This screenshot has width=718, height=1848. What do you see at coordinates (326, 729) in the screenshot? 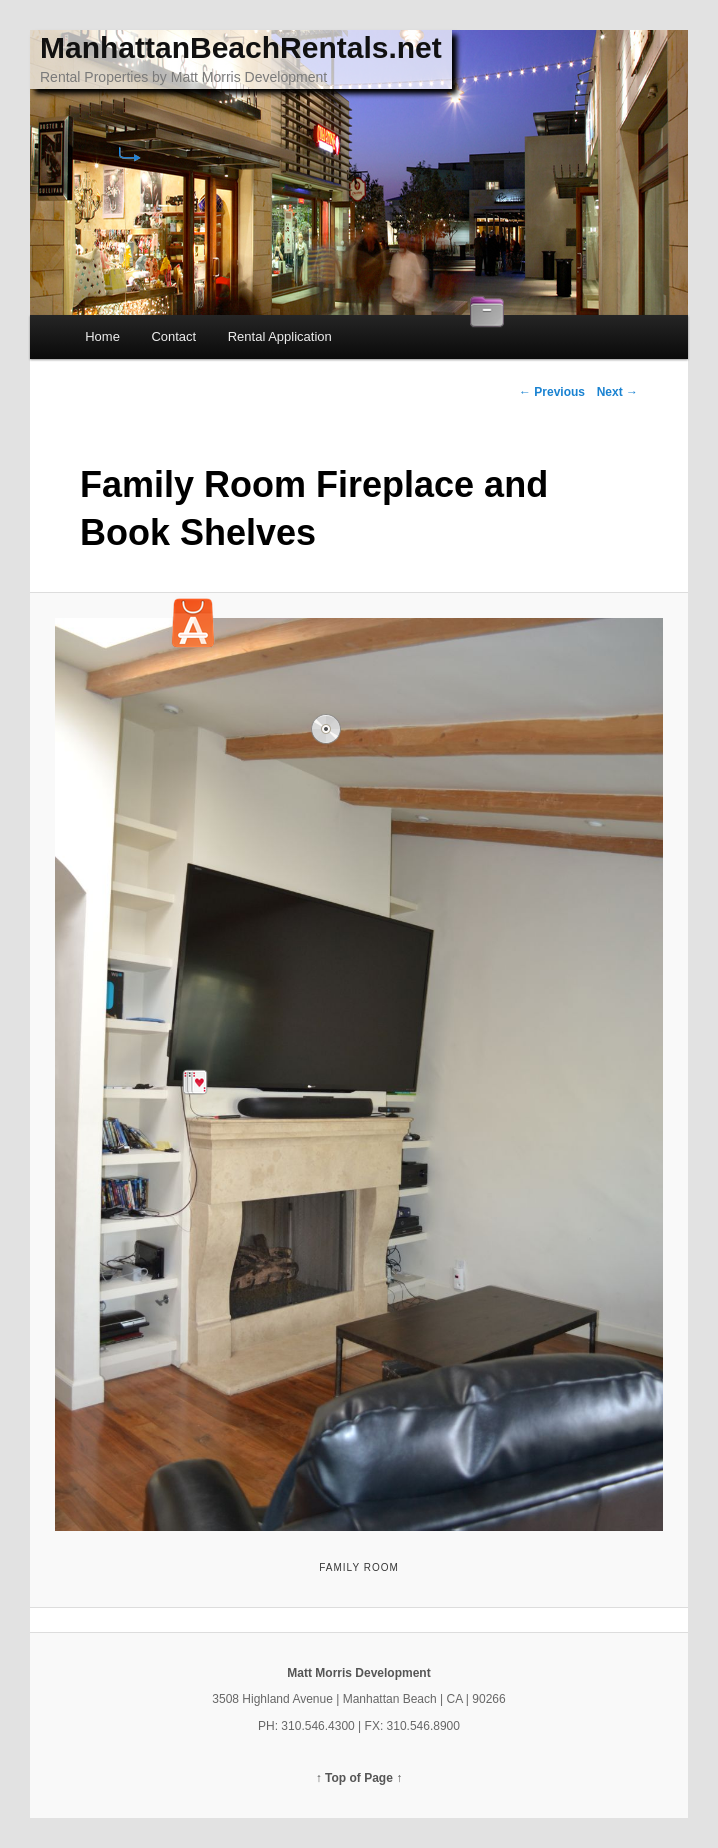
I see `access DVD-ROM drive` at bounding box center [326, 729].